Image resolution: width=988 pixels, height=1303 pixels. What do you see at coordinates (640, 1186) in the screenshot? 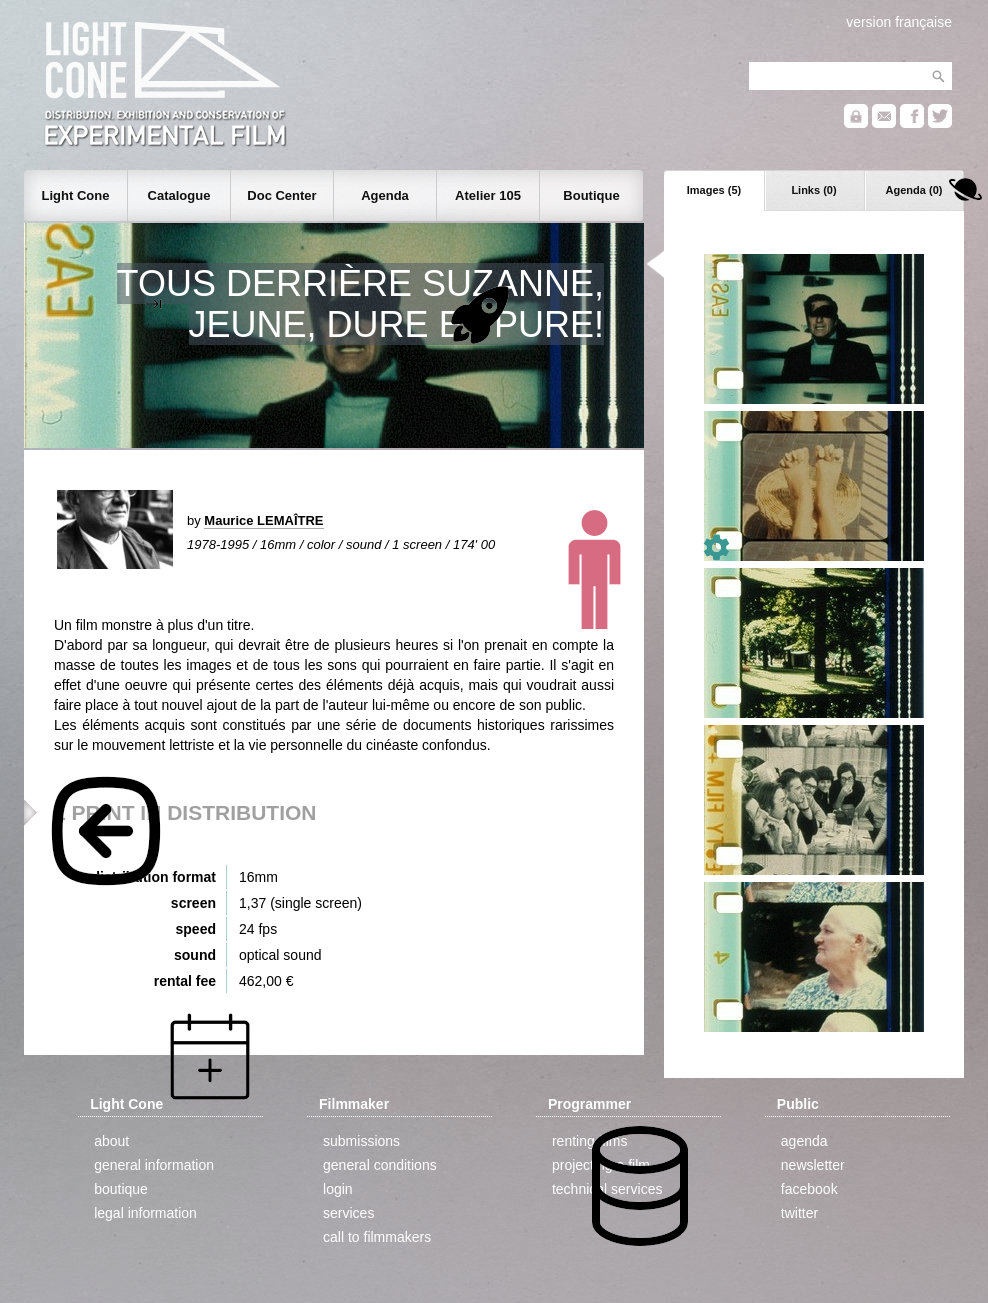
I see `access server settings` at bounding box center [640, 1186].